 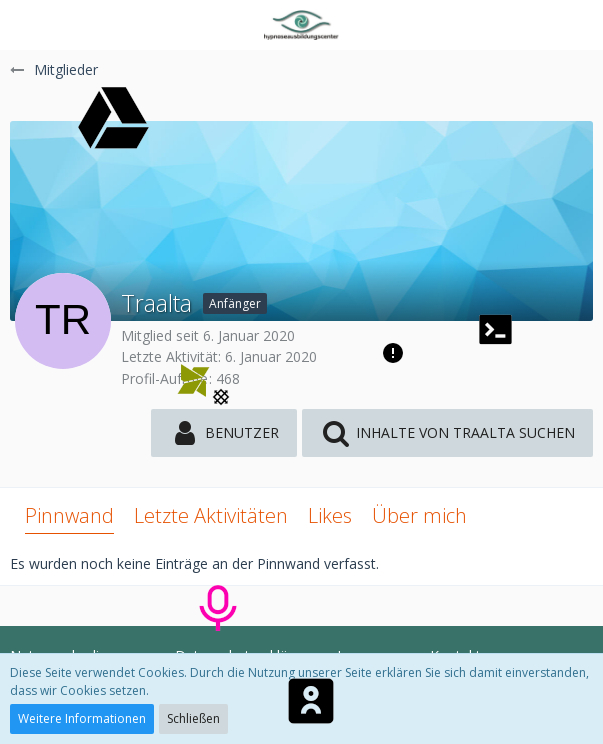 I want to click on view your account profile, so click(x=311, y=701).